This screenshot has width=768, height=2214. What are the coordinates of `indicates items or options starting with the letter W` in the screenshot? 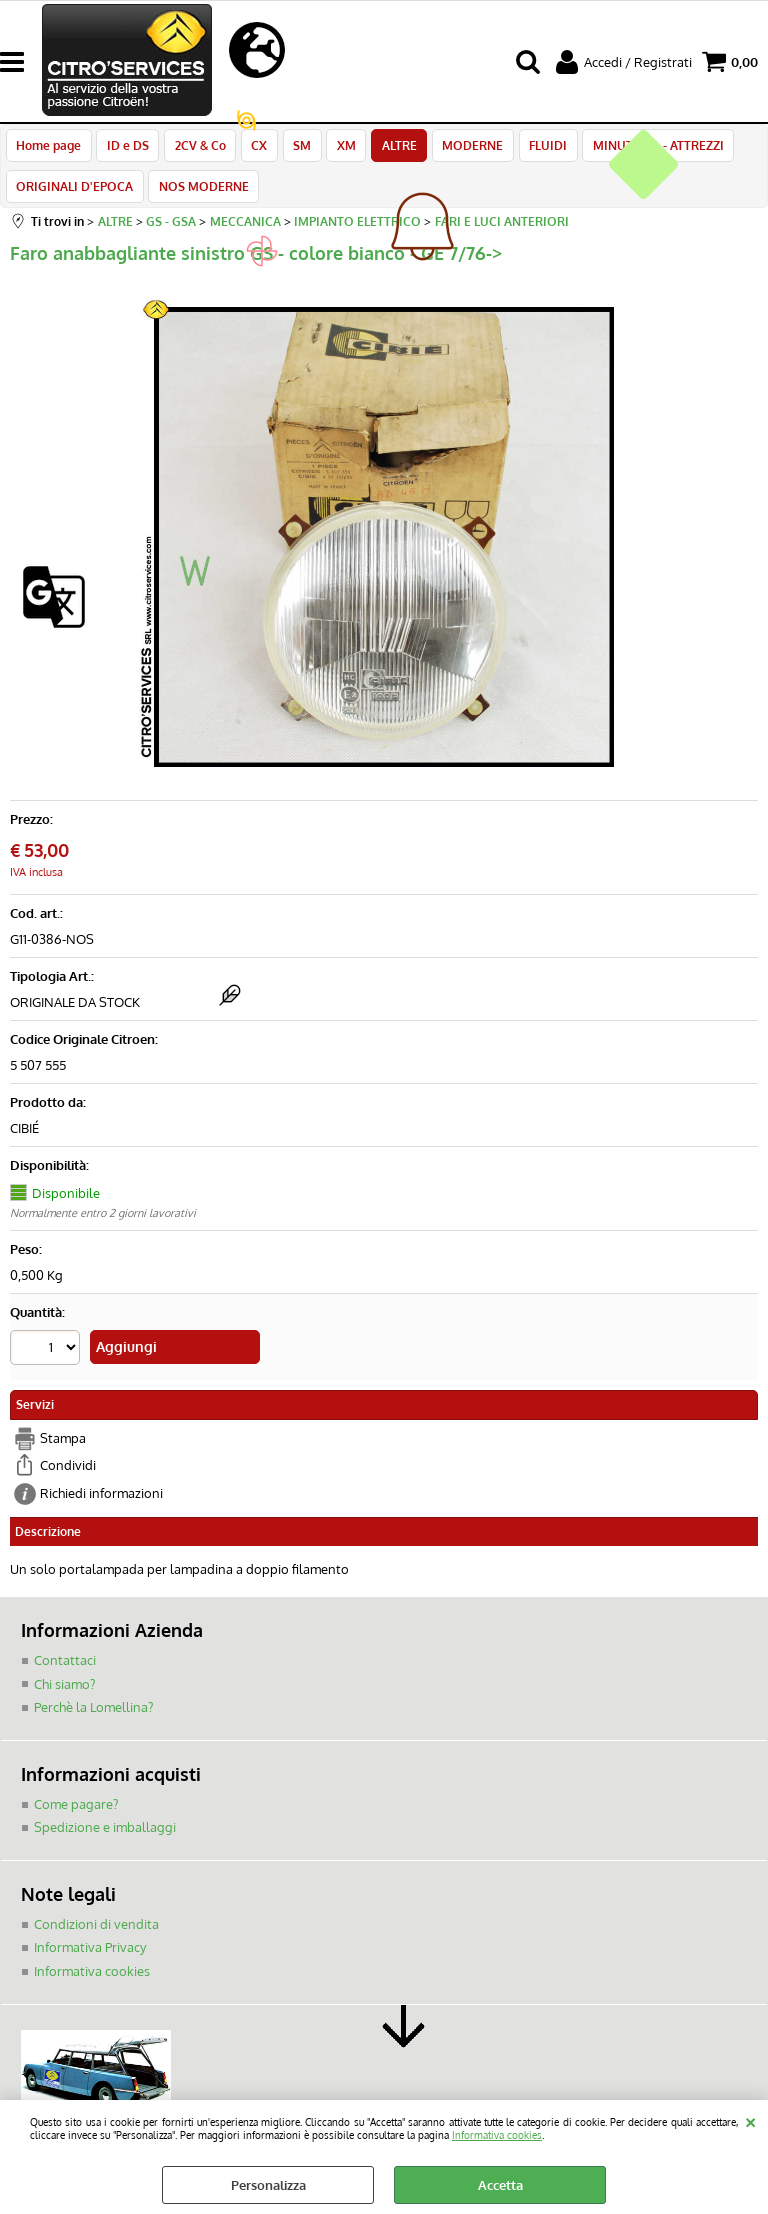 It's located at (195, 571).